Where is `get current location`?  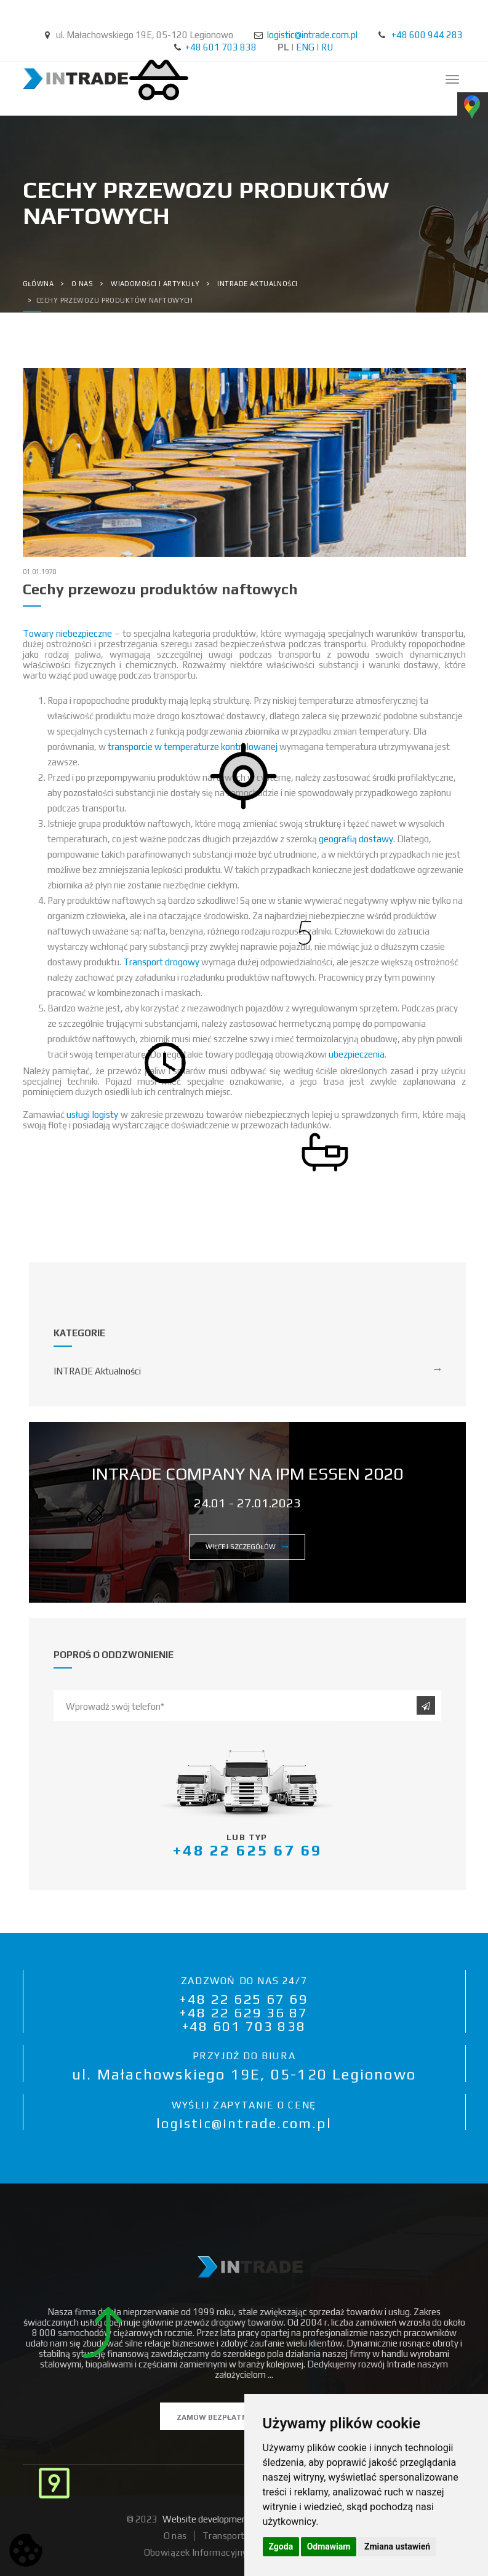 get current location is located at coordinates (243, 776).